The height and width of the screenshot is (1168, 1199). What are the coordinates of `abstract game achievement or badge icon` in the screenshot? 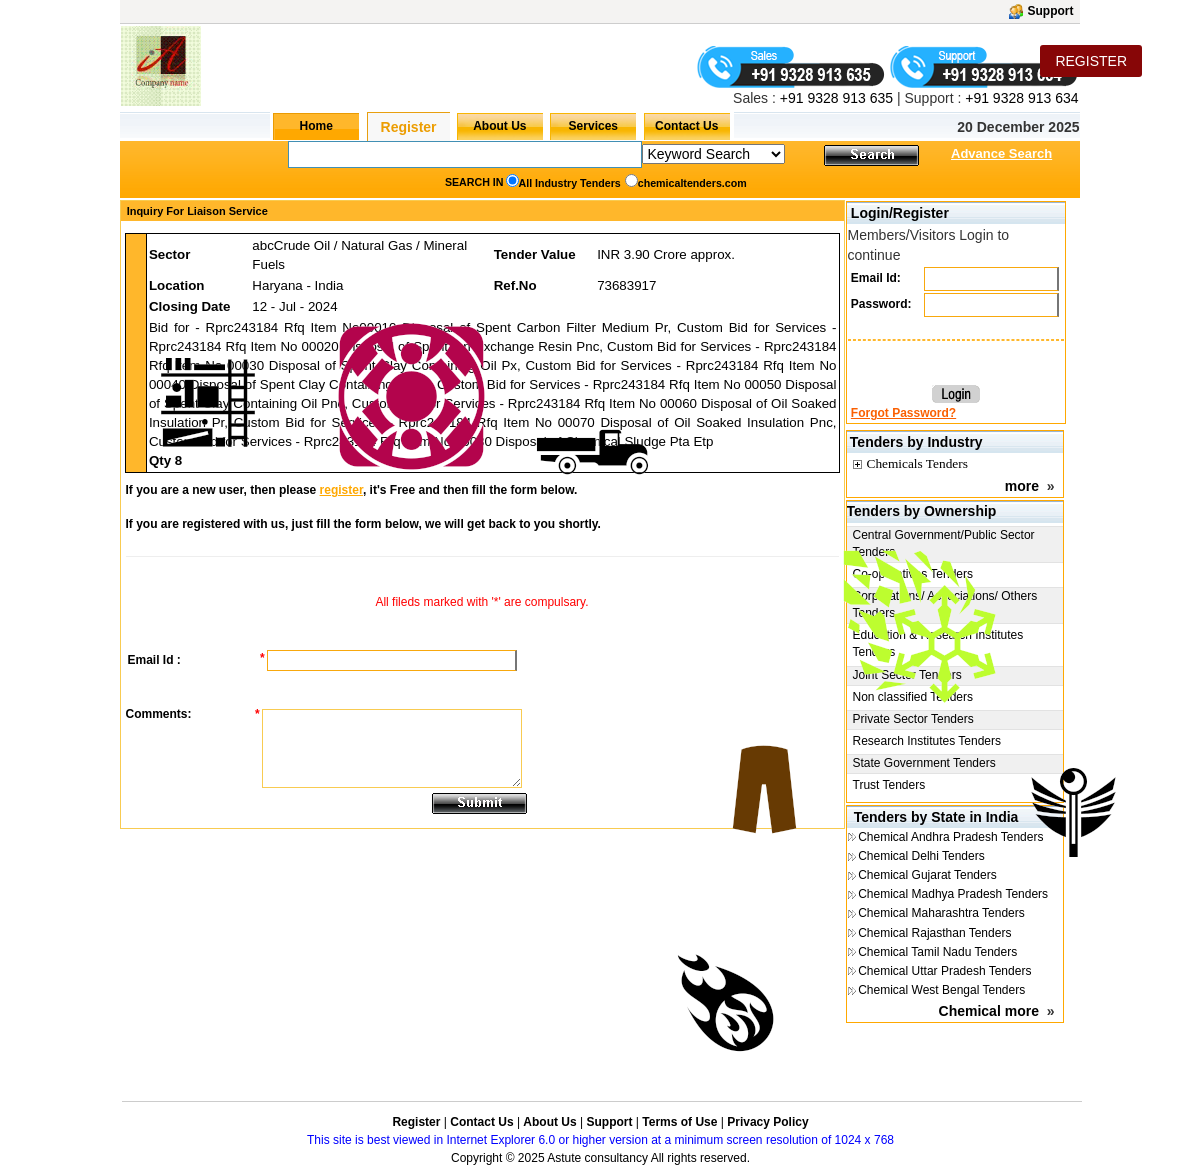 It's located at (411, 396).